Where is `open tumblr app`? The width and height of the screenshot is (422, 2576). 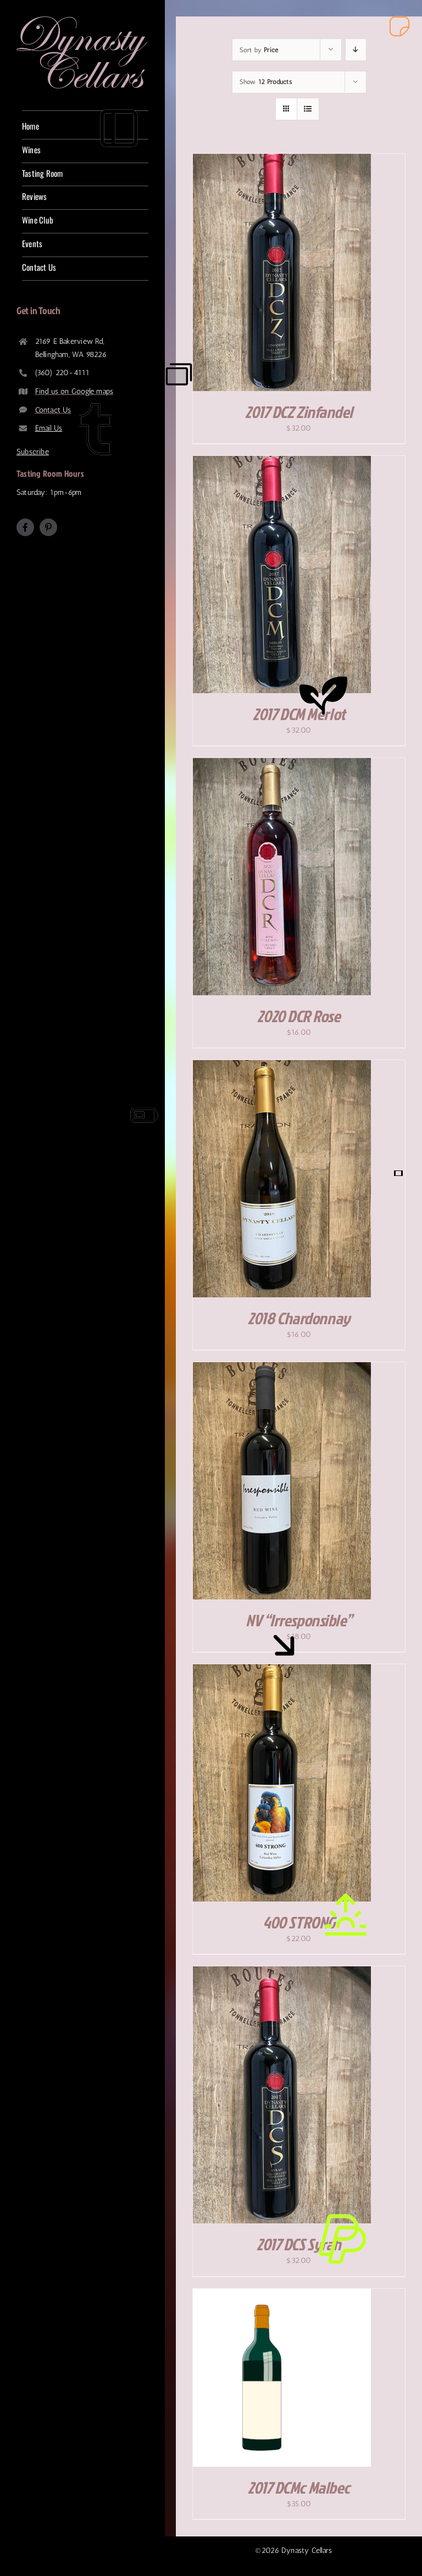 open tumblr app is located at coordinates (95, 429).